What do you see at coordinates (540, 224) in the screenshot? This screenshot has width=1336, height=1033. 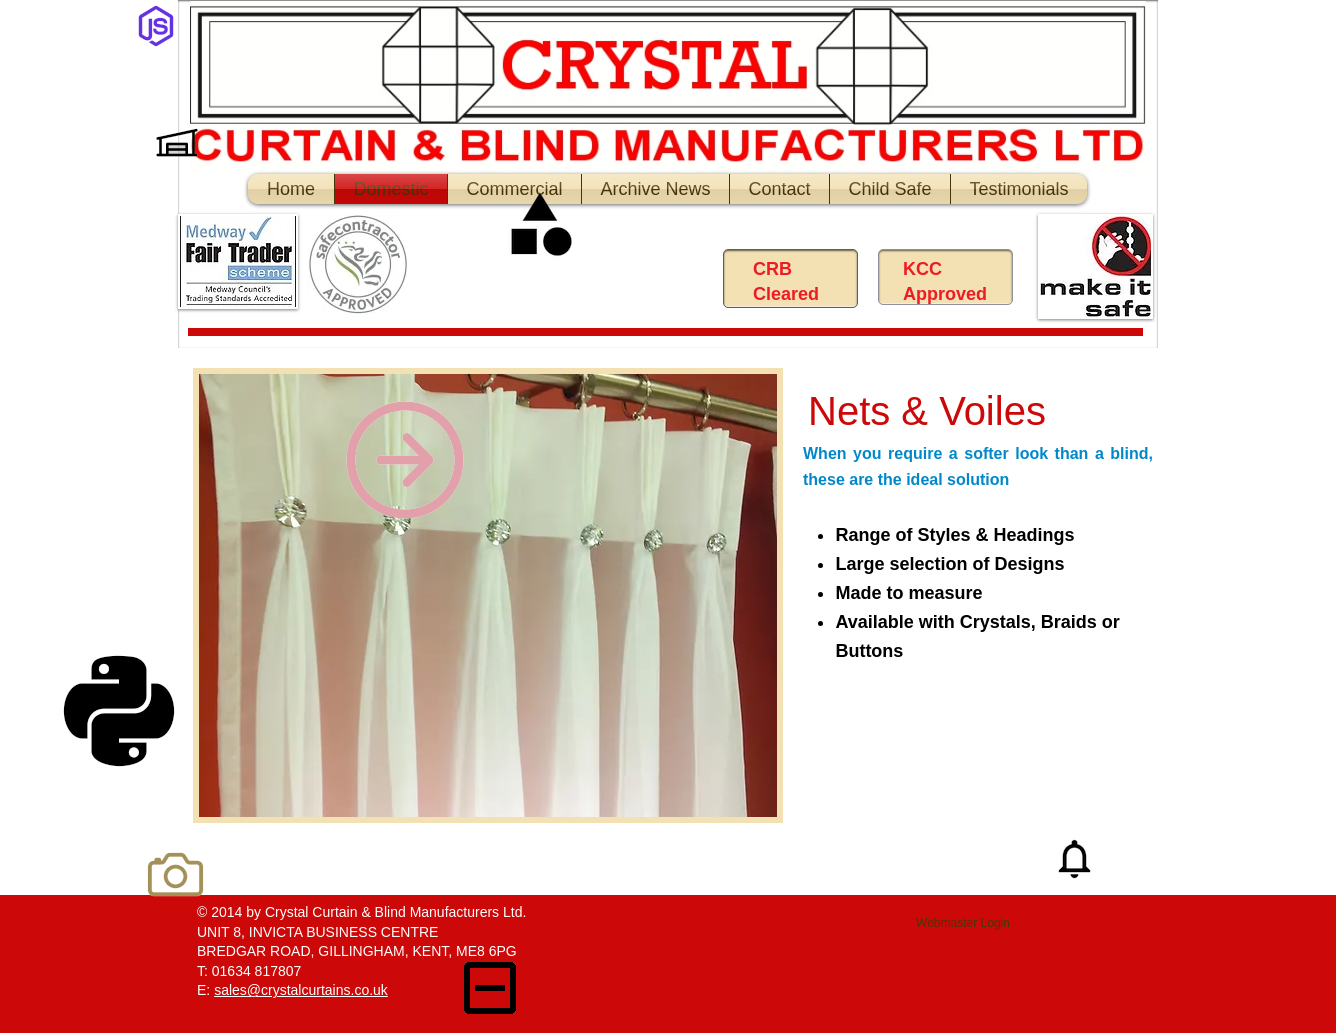 I see `browse or filter by category` at bounding box center [540, 224].